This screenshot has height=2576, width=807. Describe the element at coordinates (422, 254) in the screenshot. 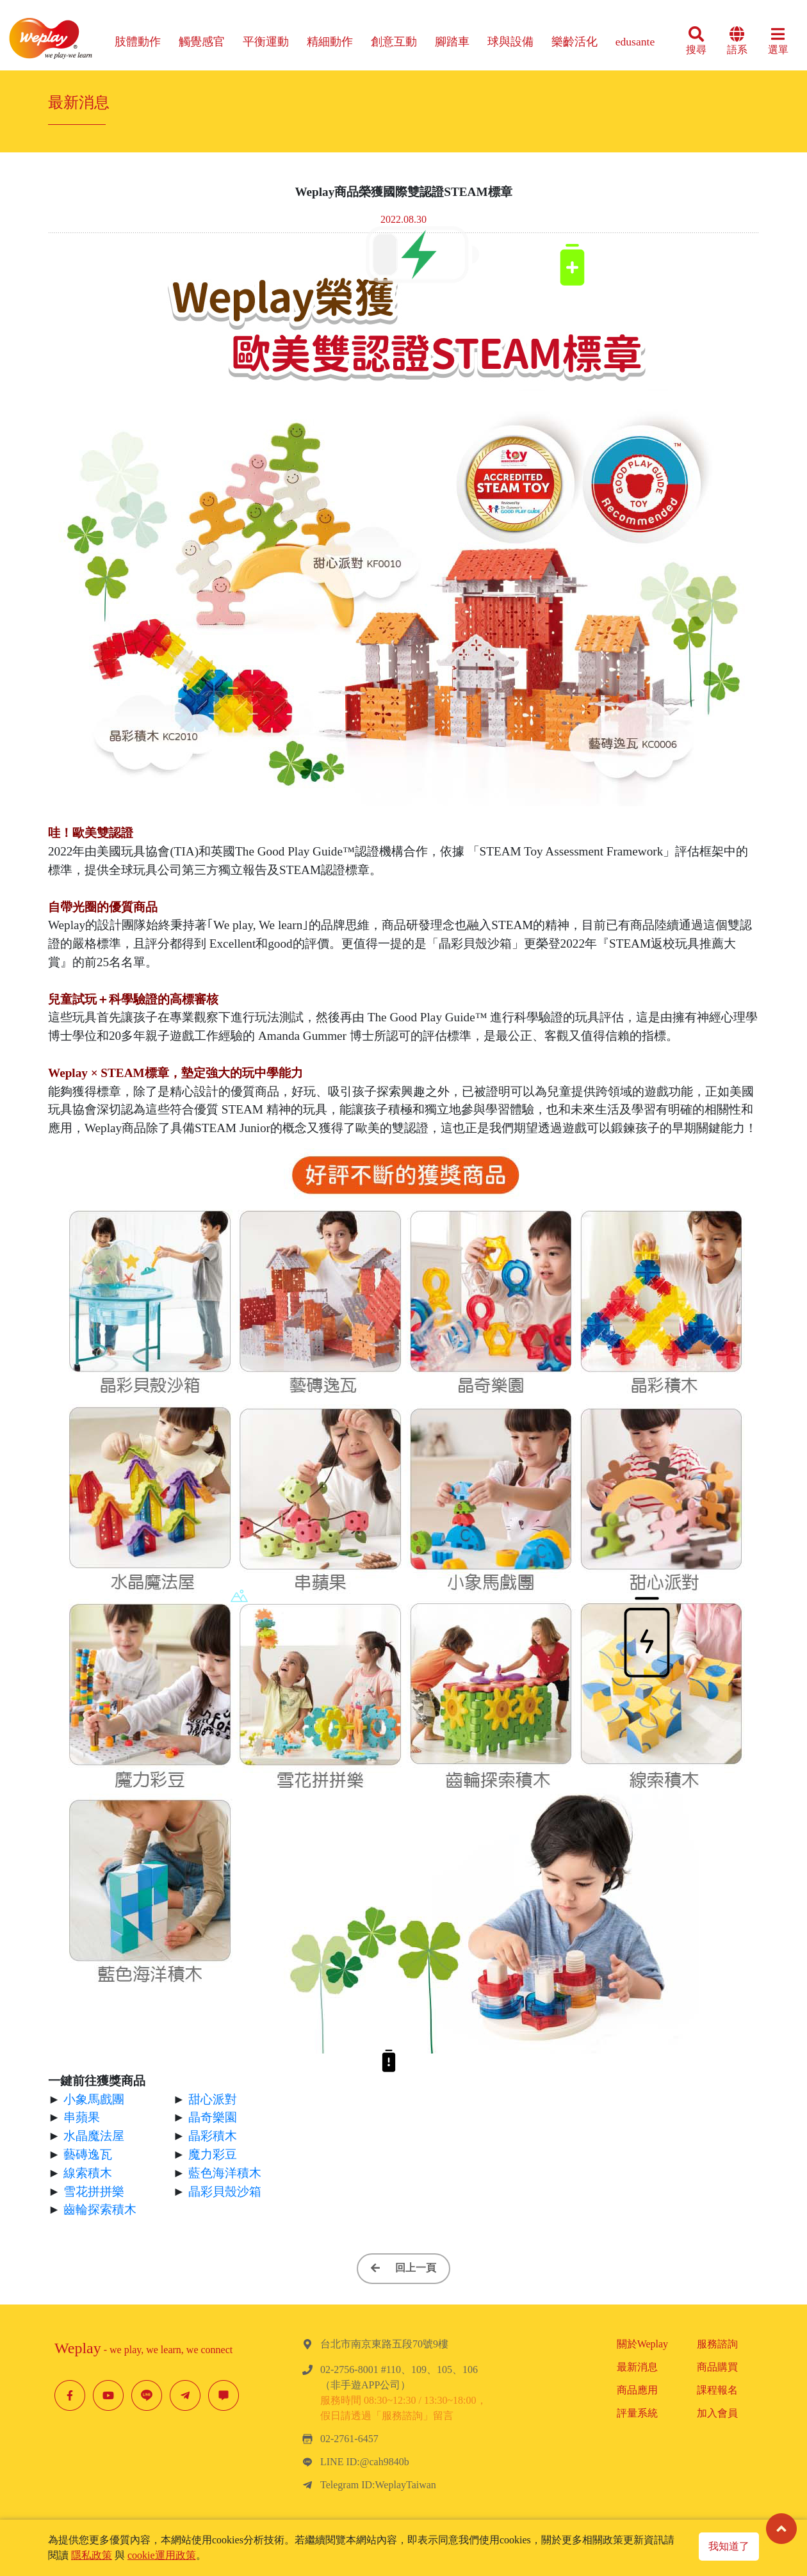

I see `indicates battery is charging at 20% capacity` at that location.